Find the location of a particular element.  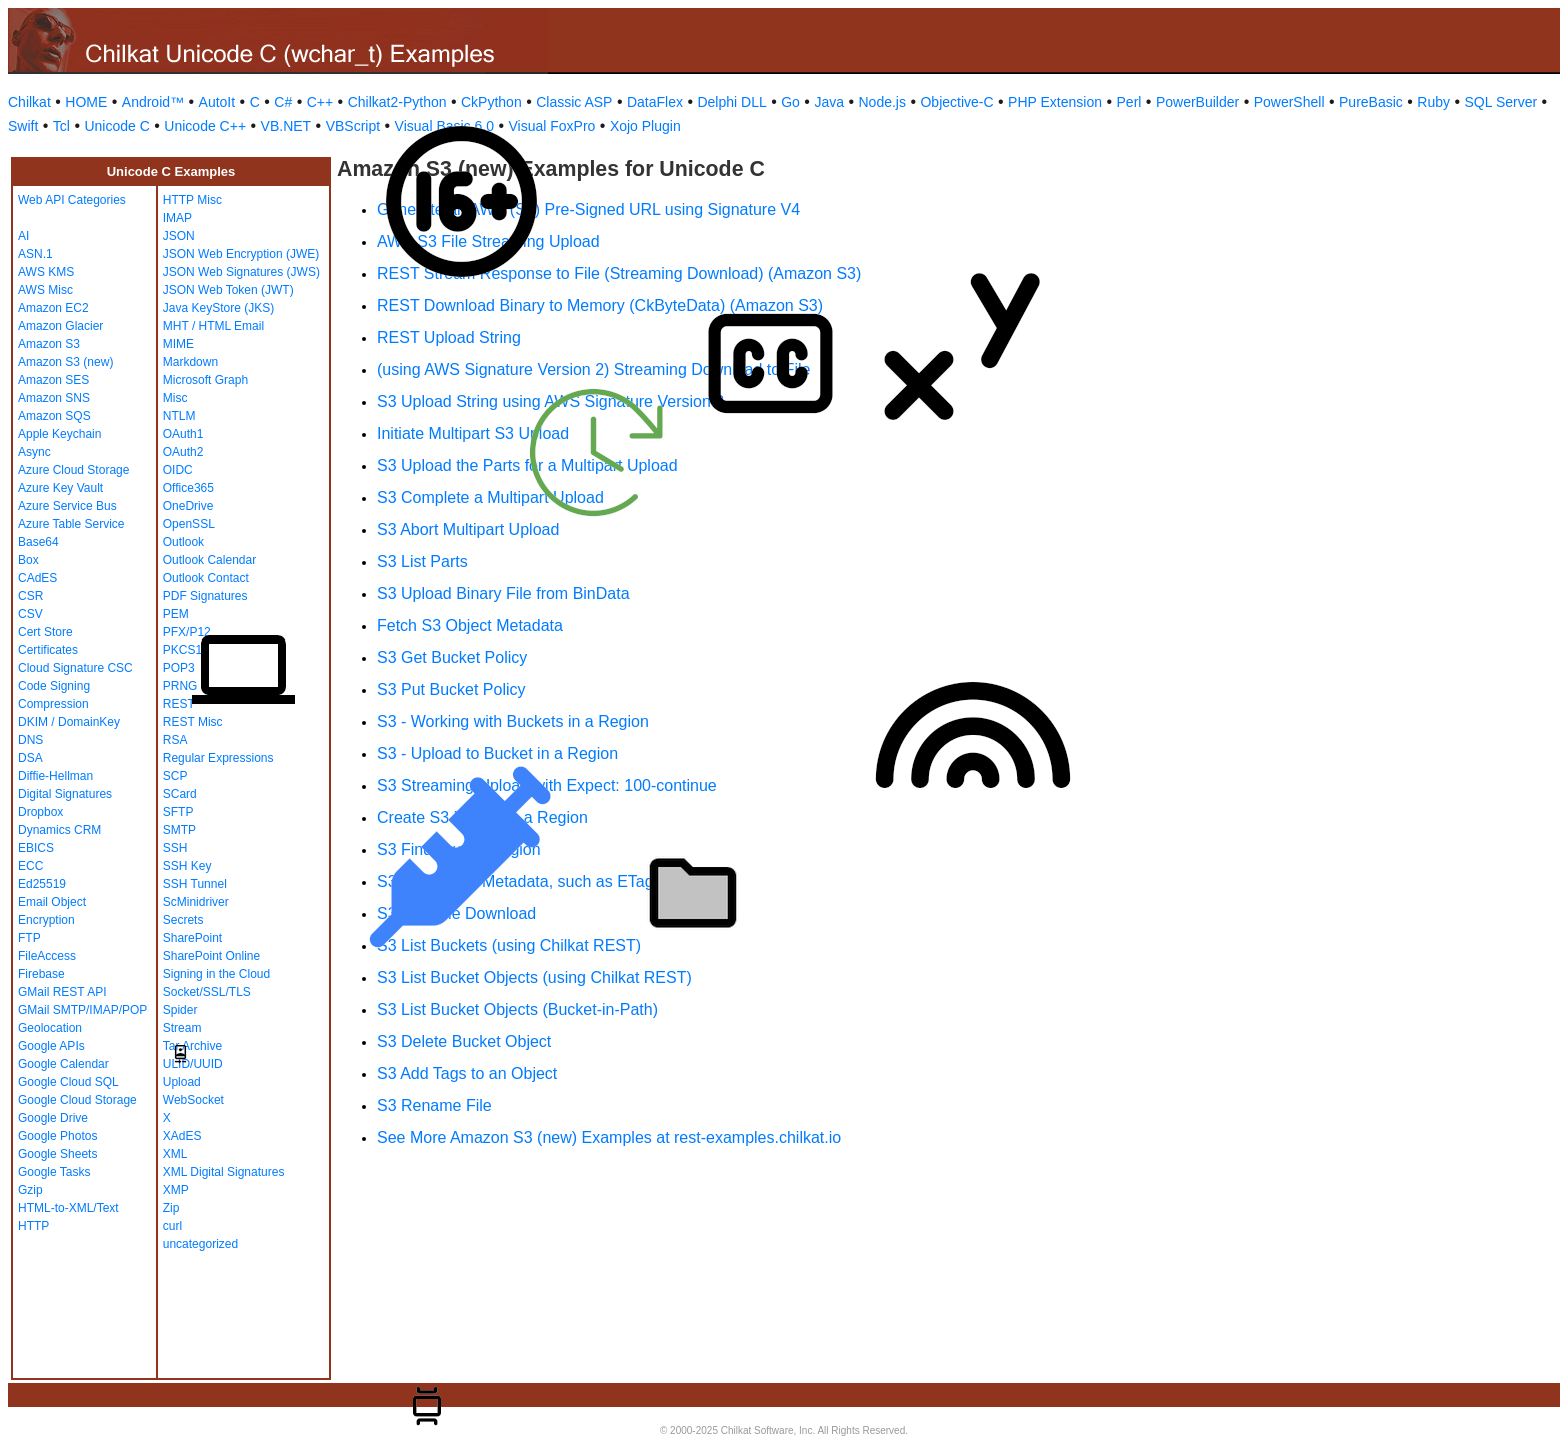

indicates content rated for ages 16 and older is located at coordinates (461, 201).